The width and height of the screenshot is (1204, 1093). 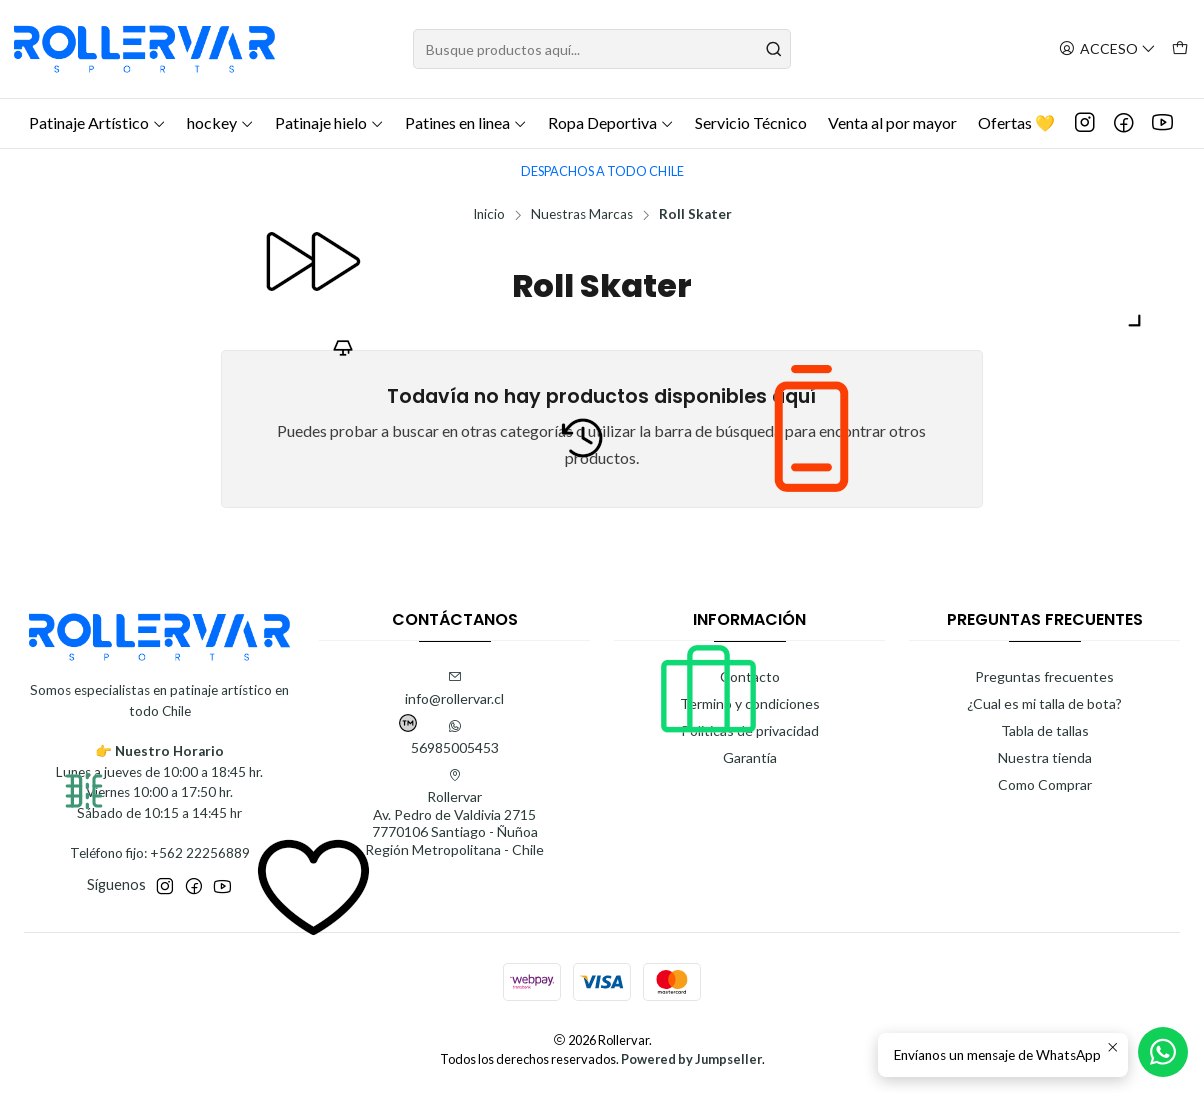 I want to click on view history or recent activity, so click(x=583, y=438).